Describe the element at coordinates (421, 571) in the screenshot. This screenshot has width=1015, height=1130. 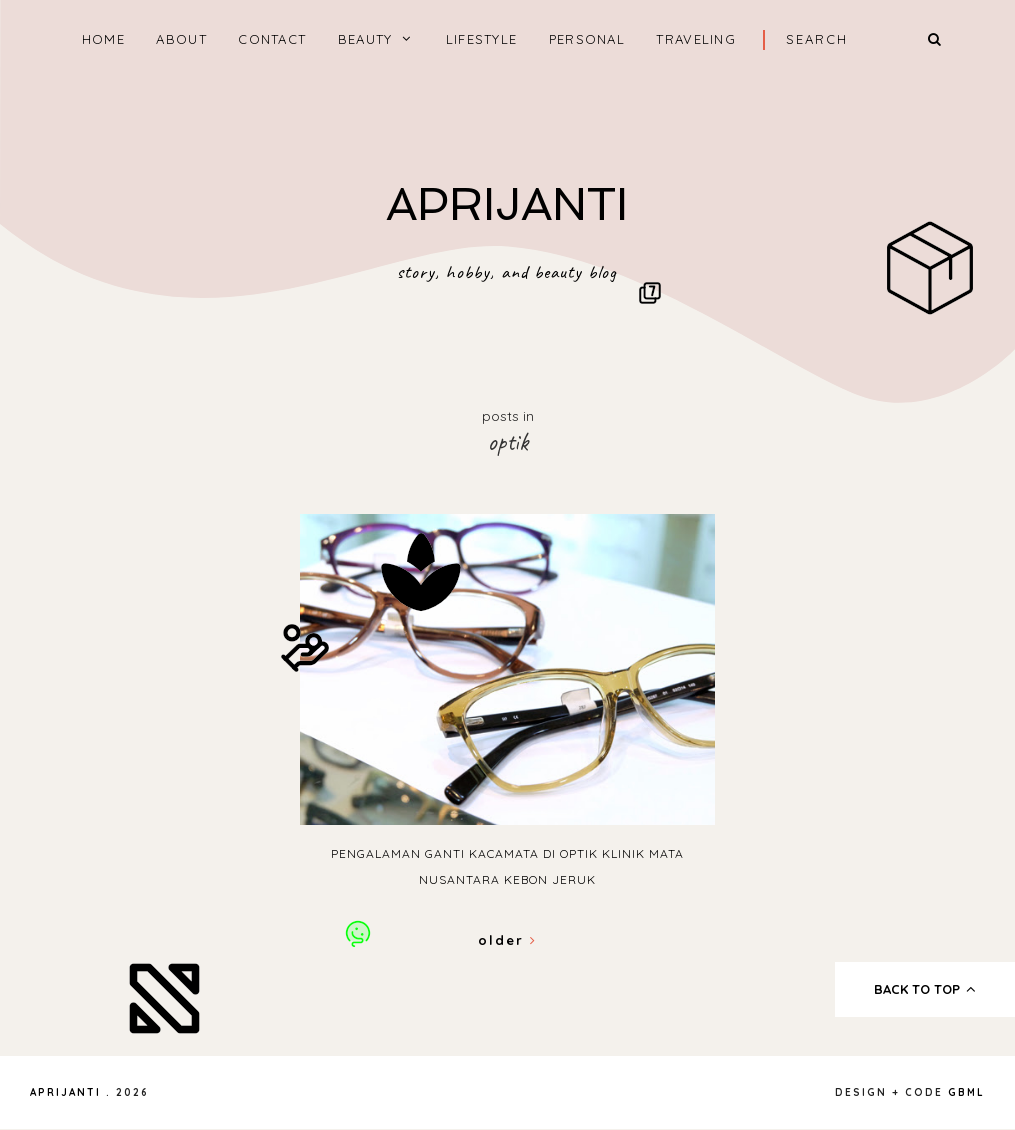
I see `access spa or wellness features` at that location.